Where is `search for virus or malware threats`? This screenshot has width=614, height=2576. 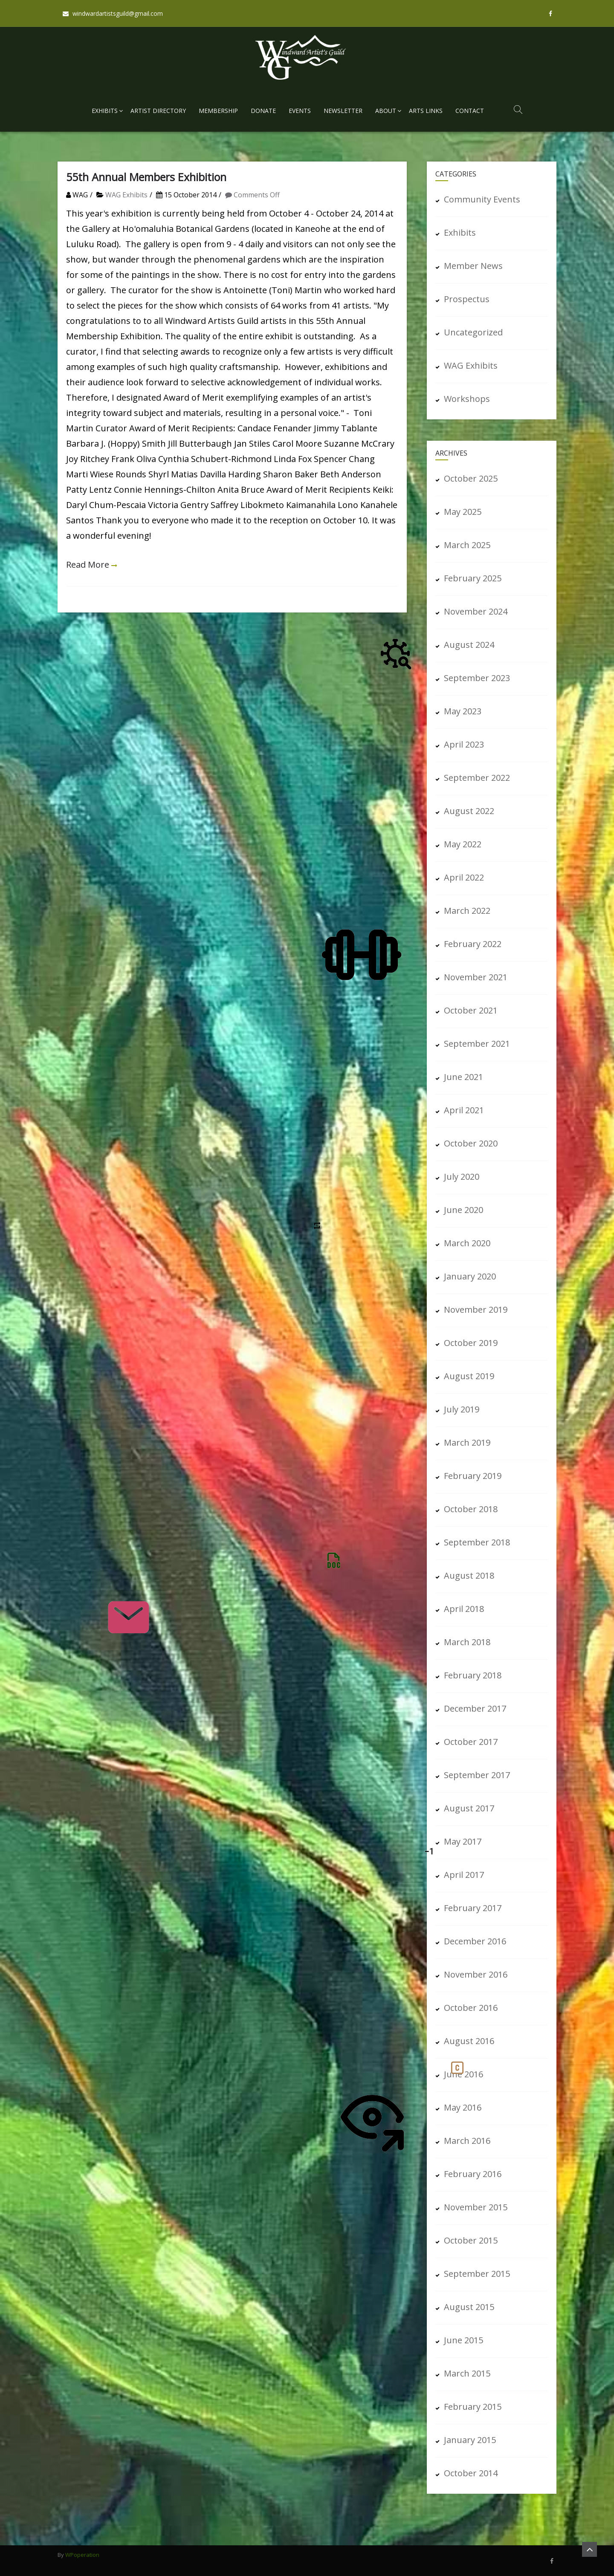 search for virus or malware threats is located at coordinates (395, 653).